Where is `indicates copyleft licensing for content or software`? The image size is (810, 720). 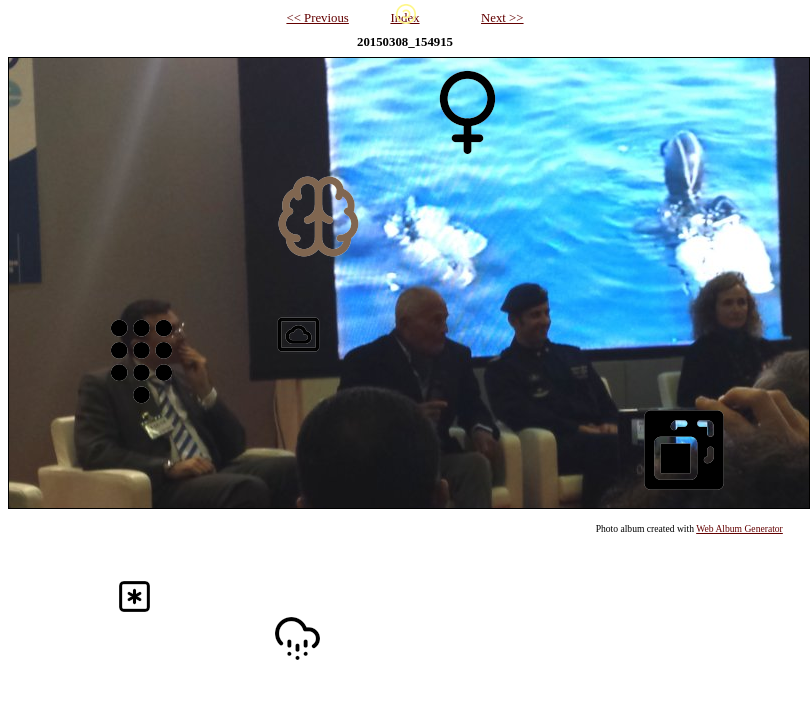
indicates copyleft licensing for content or software is located at coordinates (406, 14).